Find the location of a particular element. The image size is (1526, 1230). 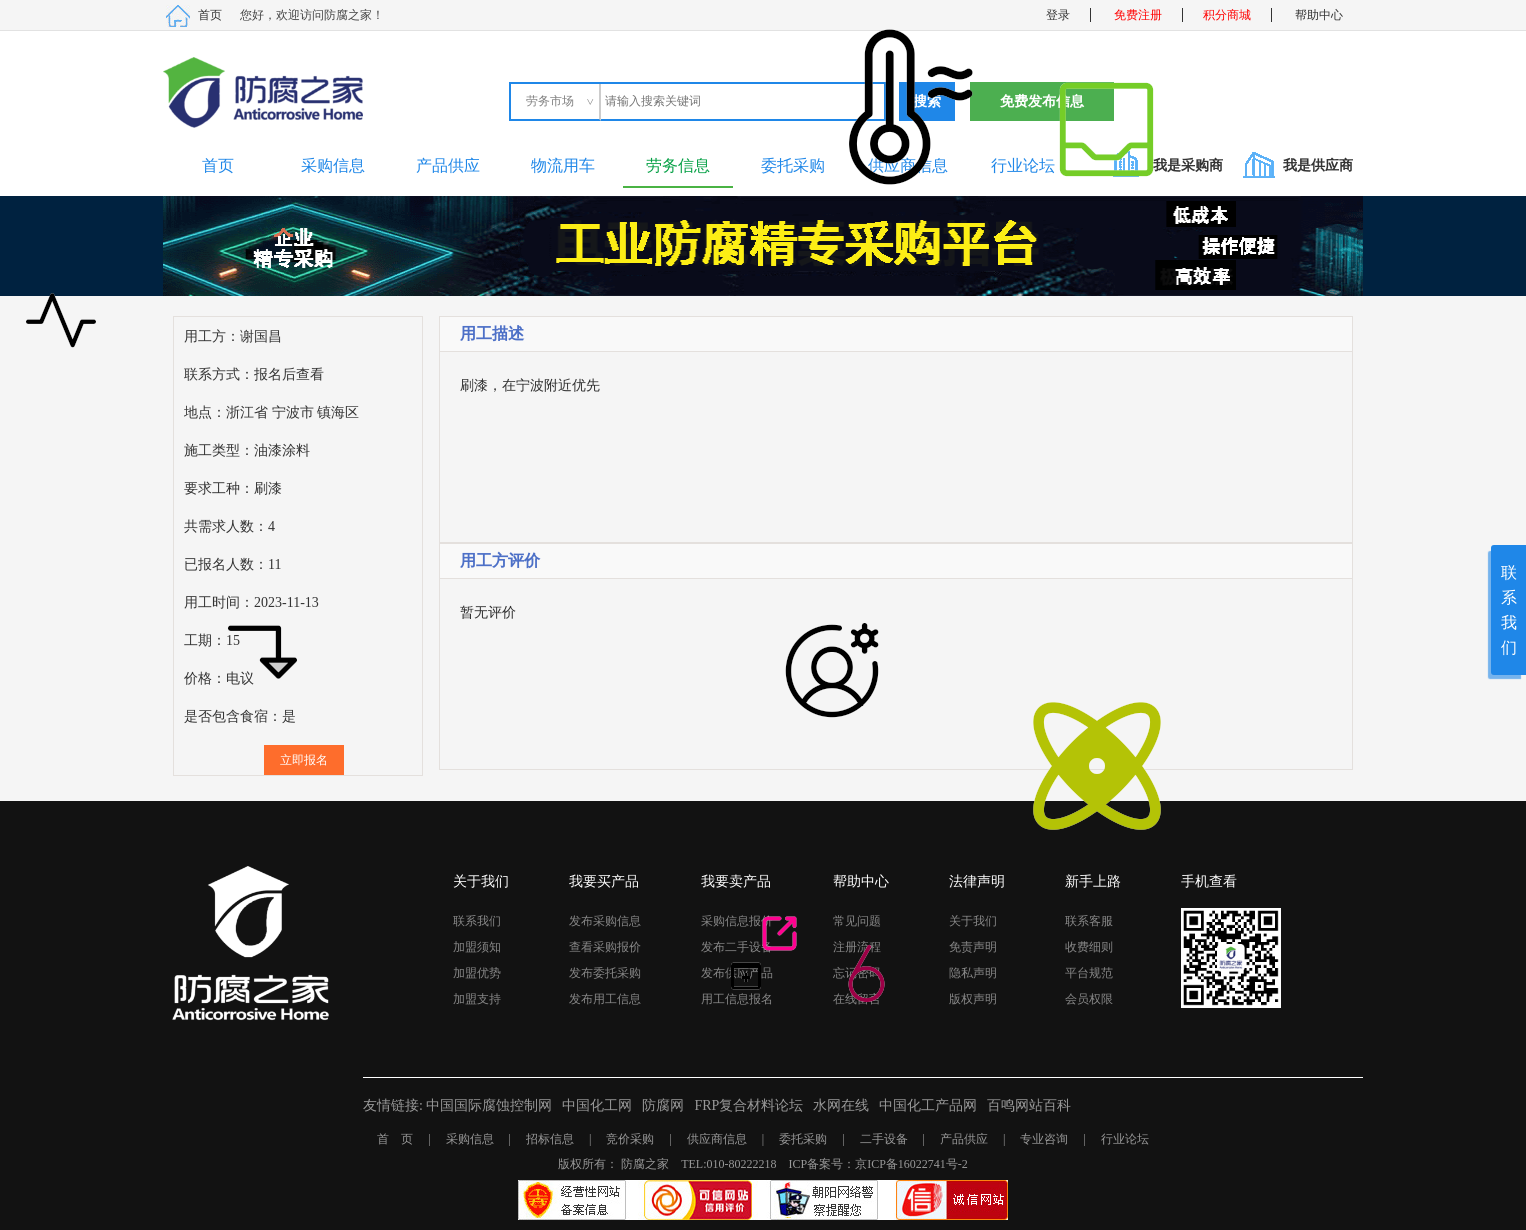

access your inbox or message tray is located at coordinates (1106, 129).